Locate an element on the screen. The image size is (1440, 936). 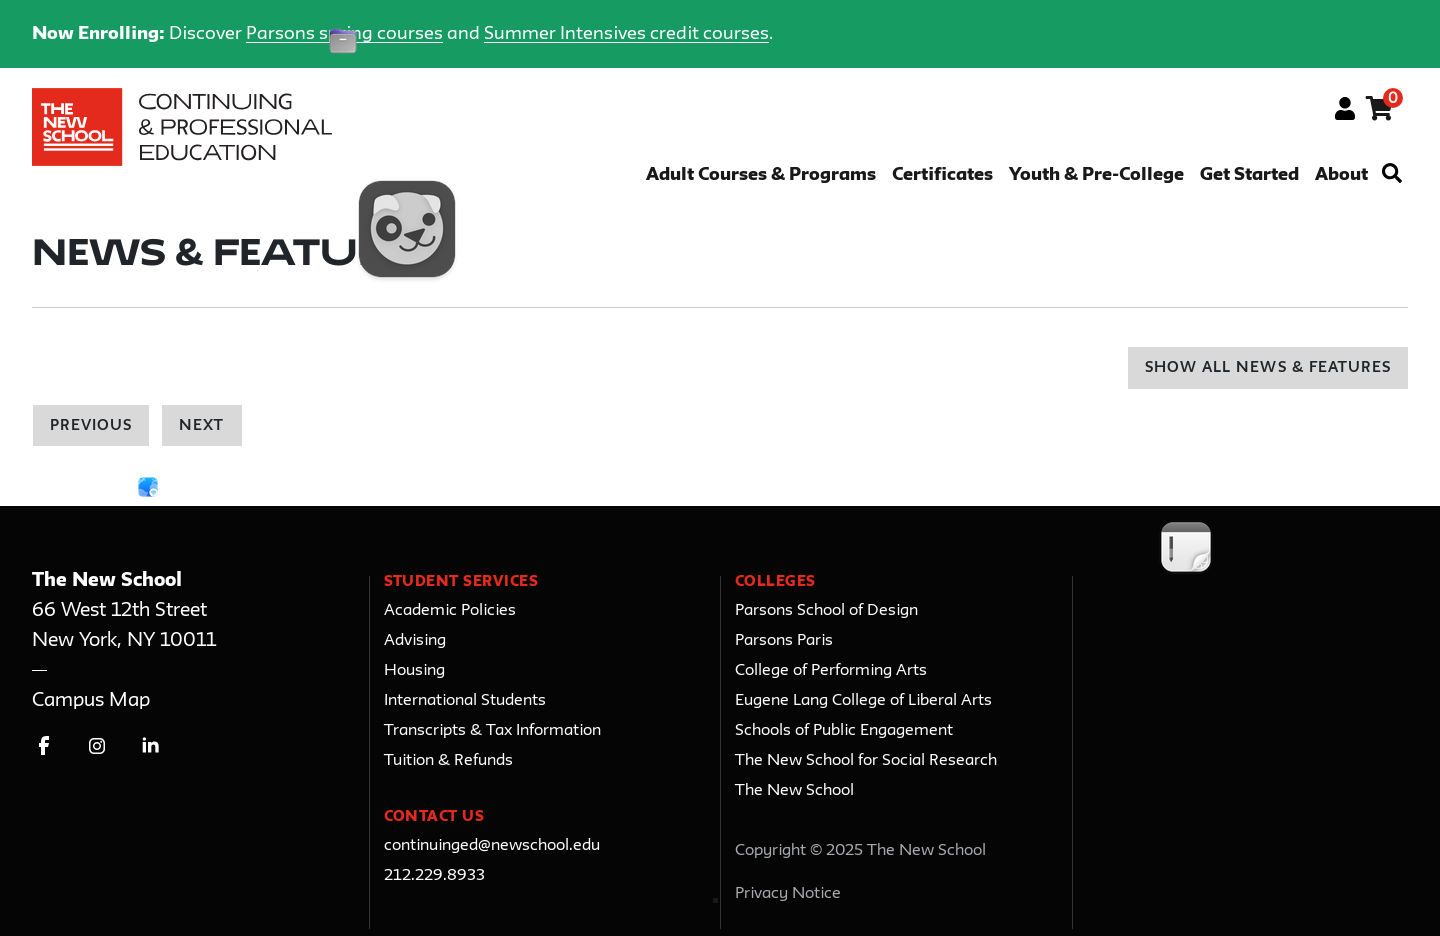
launch puppy linux operating system is located at coordinates (407, 229).